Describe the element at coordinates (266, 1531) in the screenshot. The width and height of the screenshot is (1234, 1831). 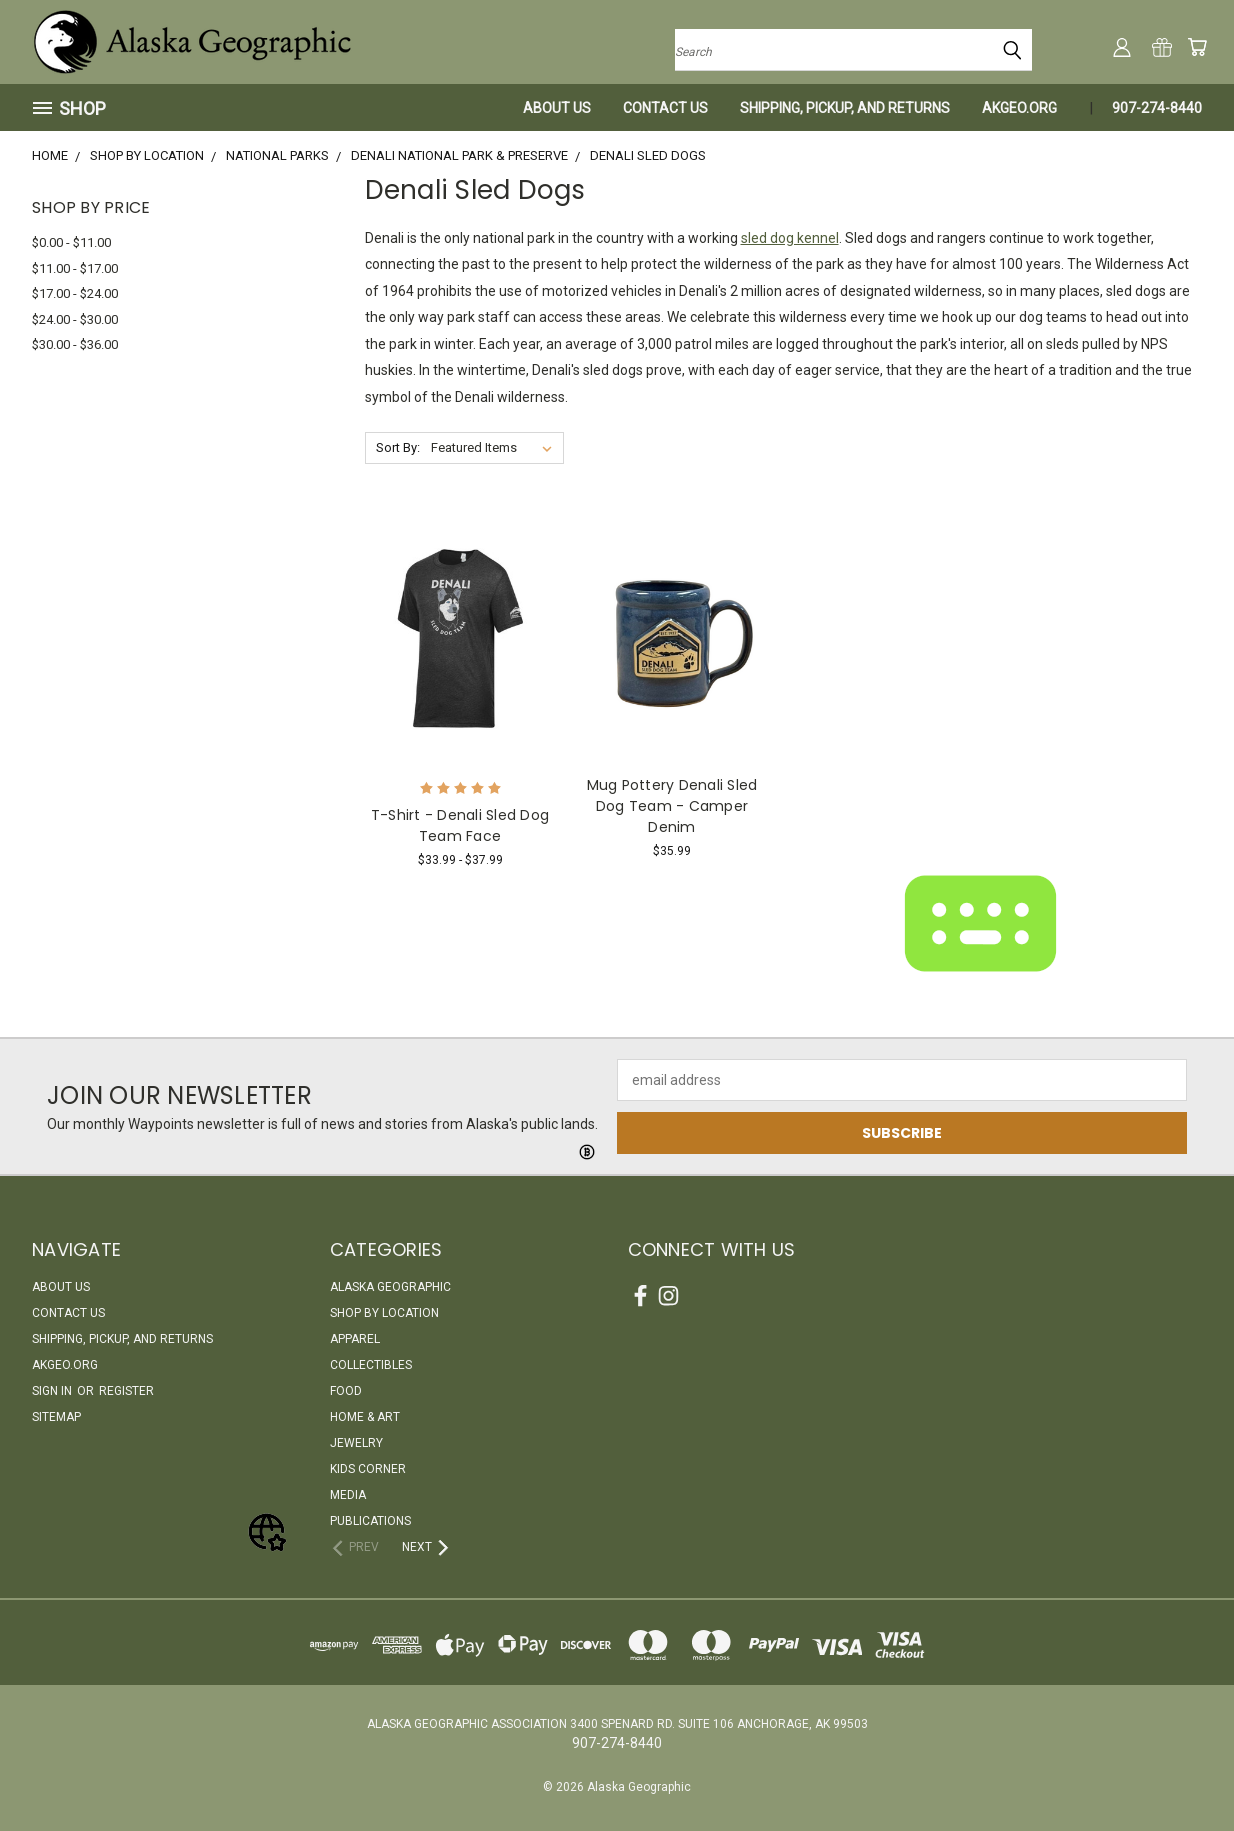
I see `add a website to favorites` at that location.